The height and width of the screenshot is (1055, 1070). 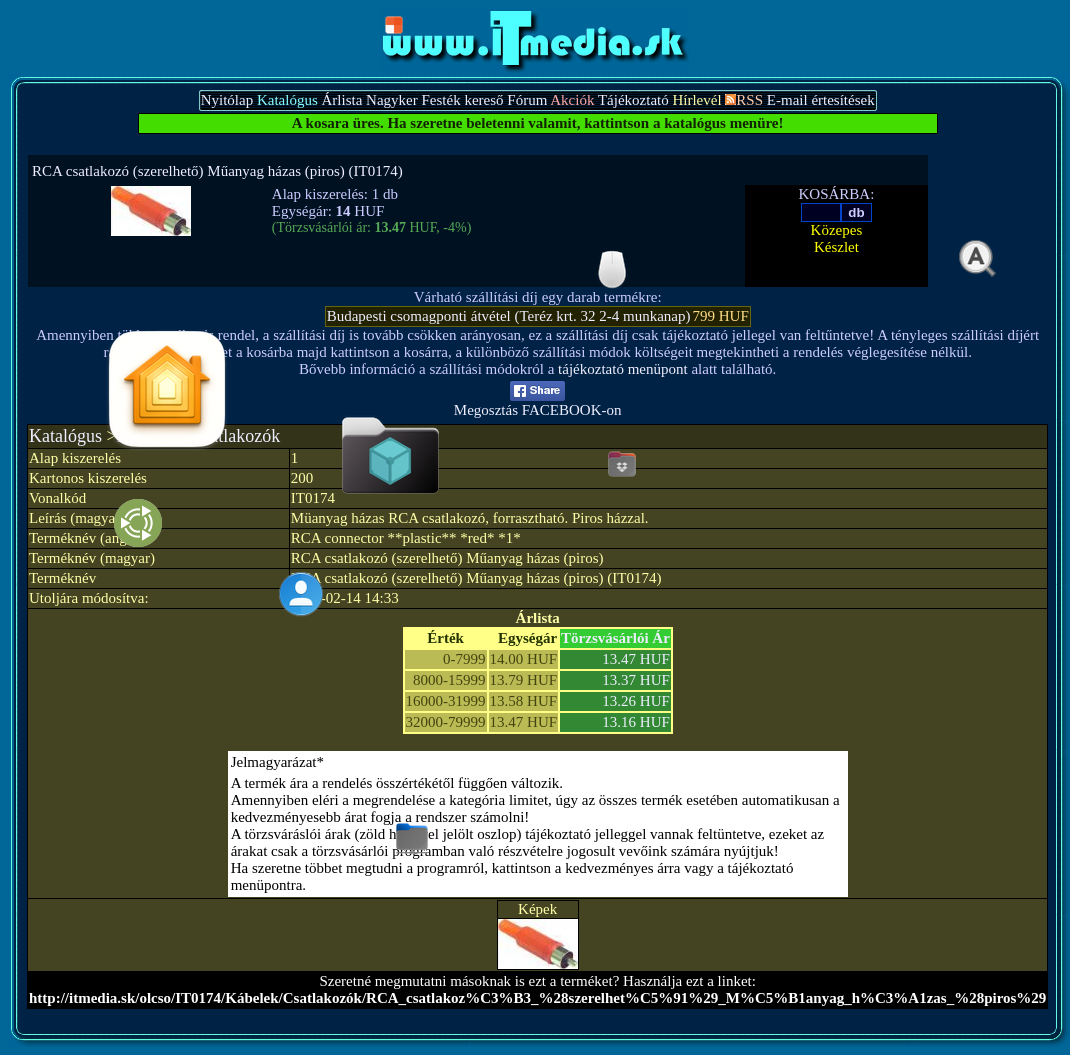 I want to click on open the home app to control smart home devices, so click(x=167, y=389).